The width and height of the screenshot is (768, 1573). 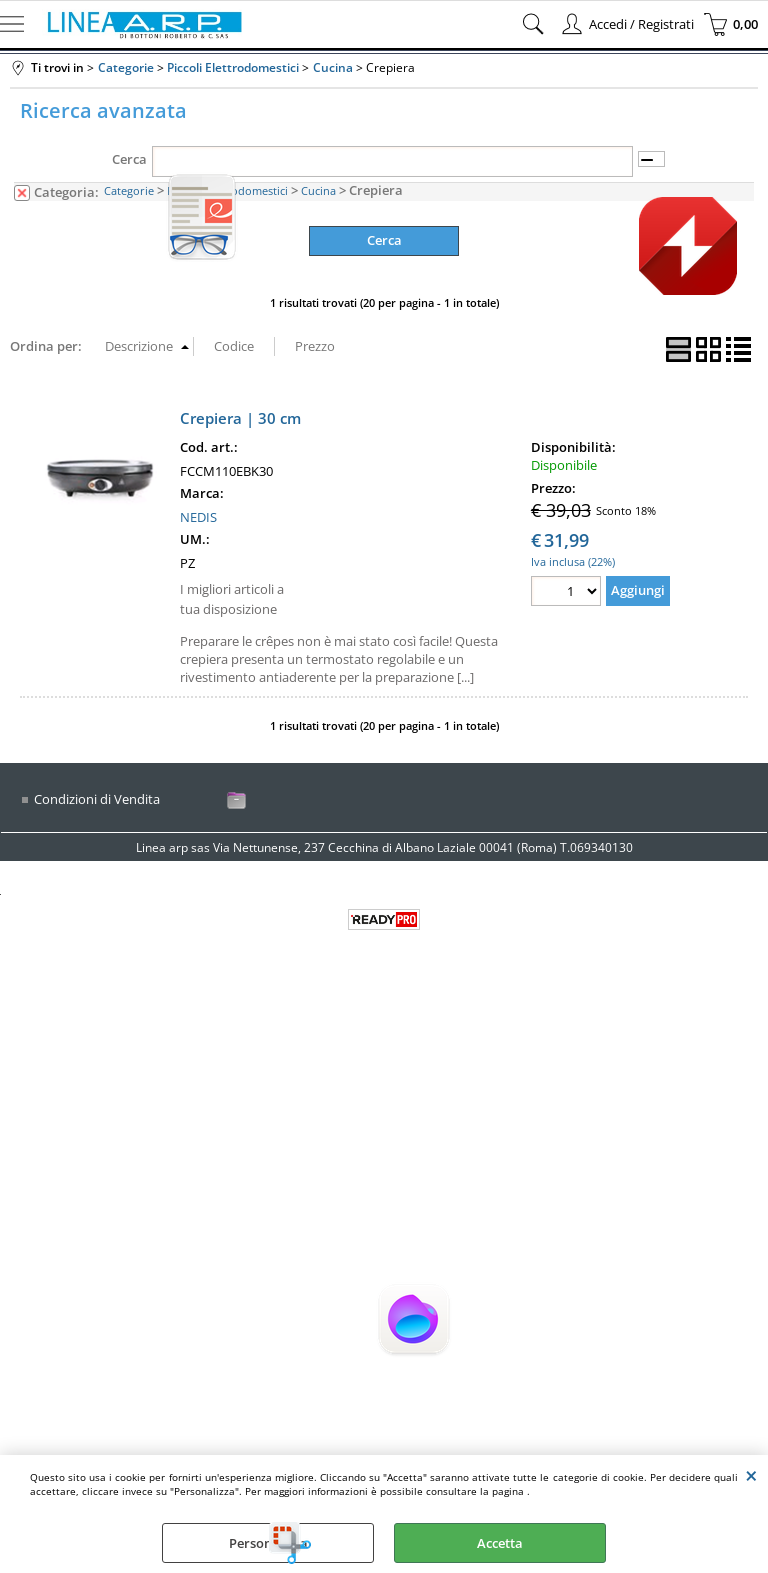 What do you see at coordinates (236, 800) in the screenshot?
I see `open the file manager application` at bounding box center [236, 800].